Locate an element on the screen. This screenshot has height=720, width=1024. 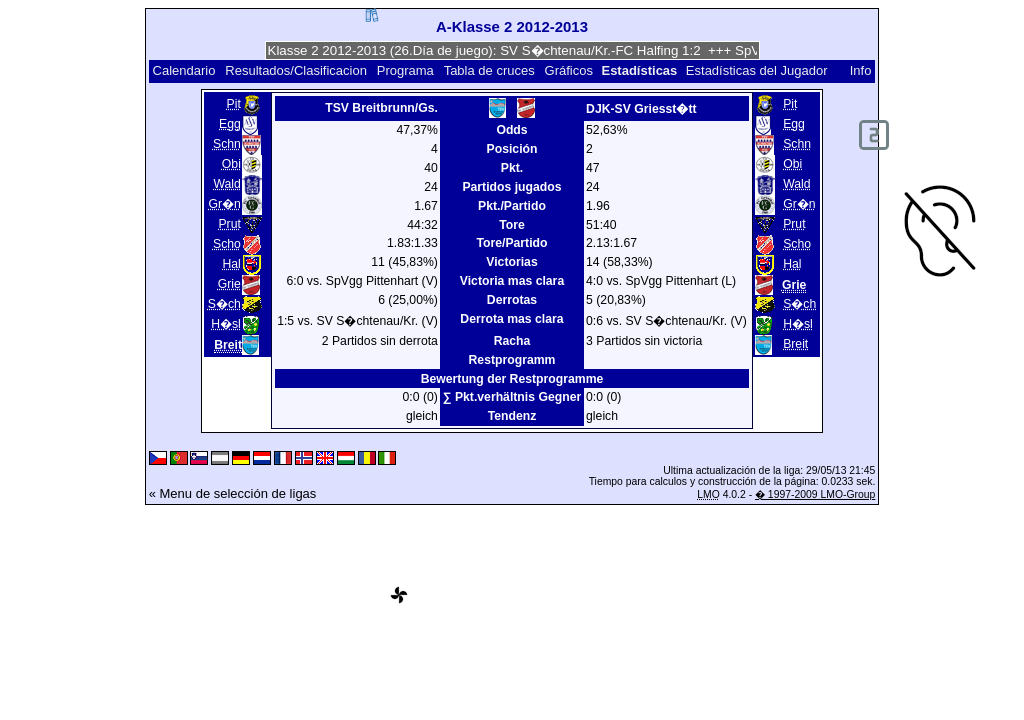
access your library or book collection is located at coordinates (371, 15).